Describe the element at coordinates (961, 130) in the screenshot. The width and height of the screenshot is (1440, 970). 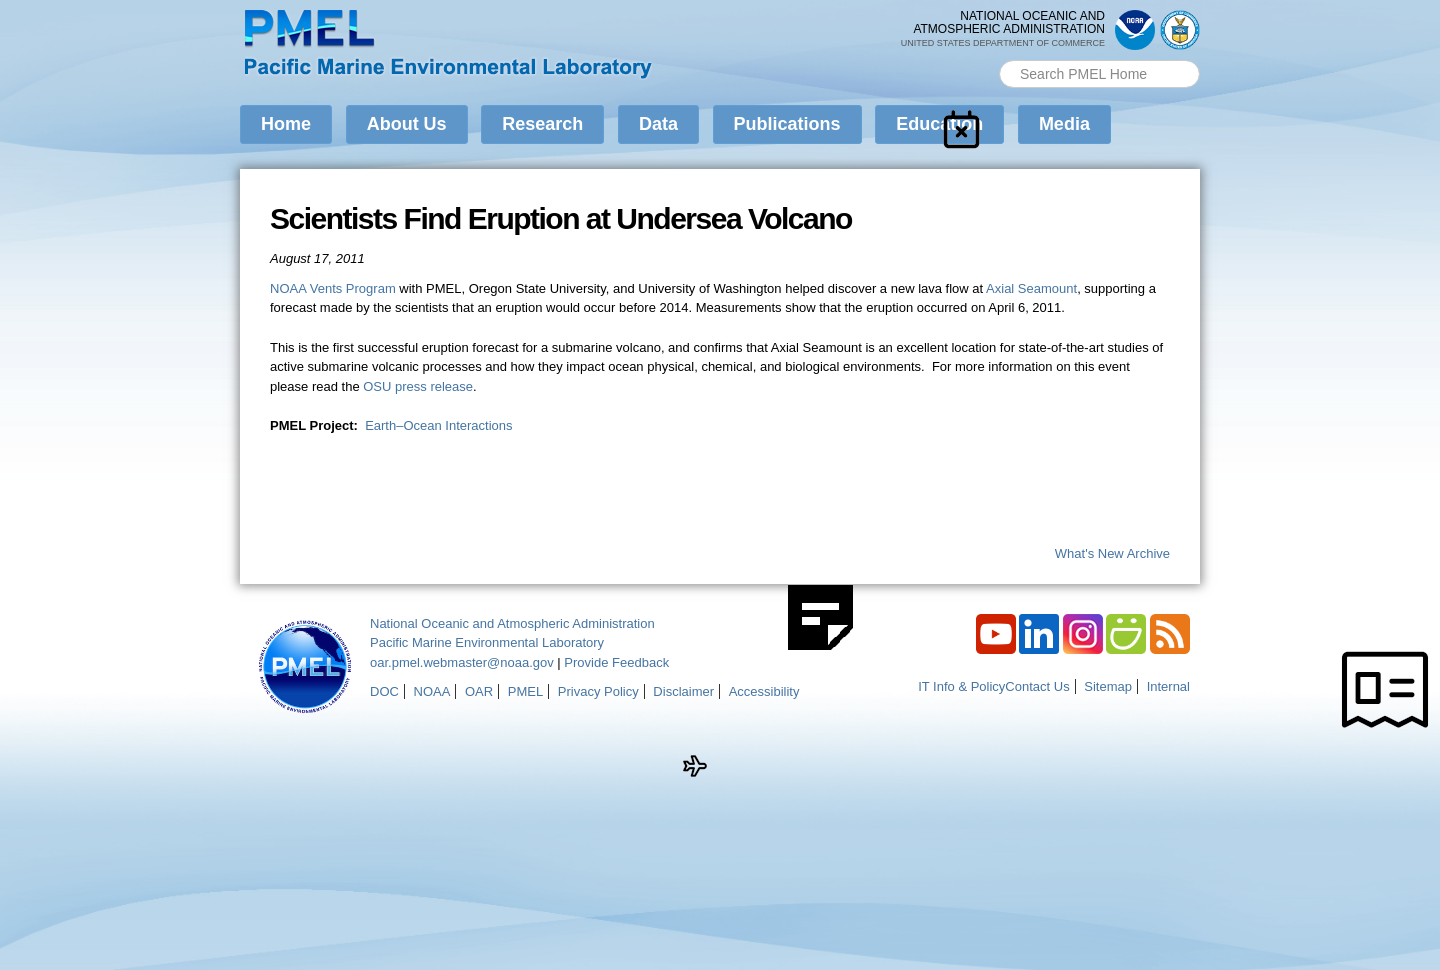
I see `cancel or remove a scheduled event` at that location.